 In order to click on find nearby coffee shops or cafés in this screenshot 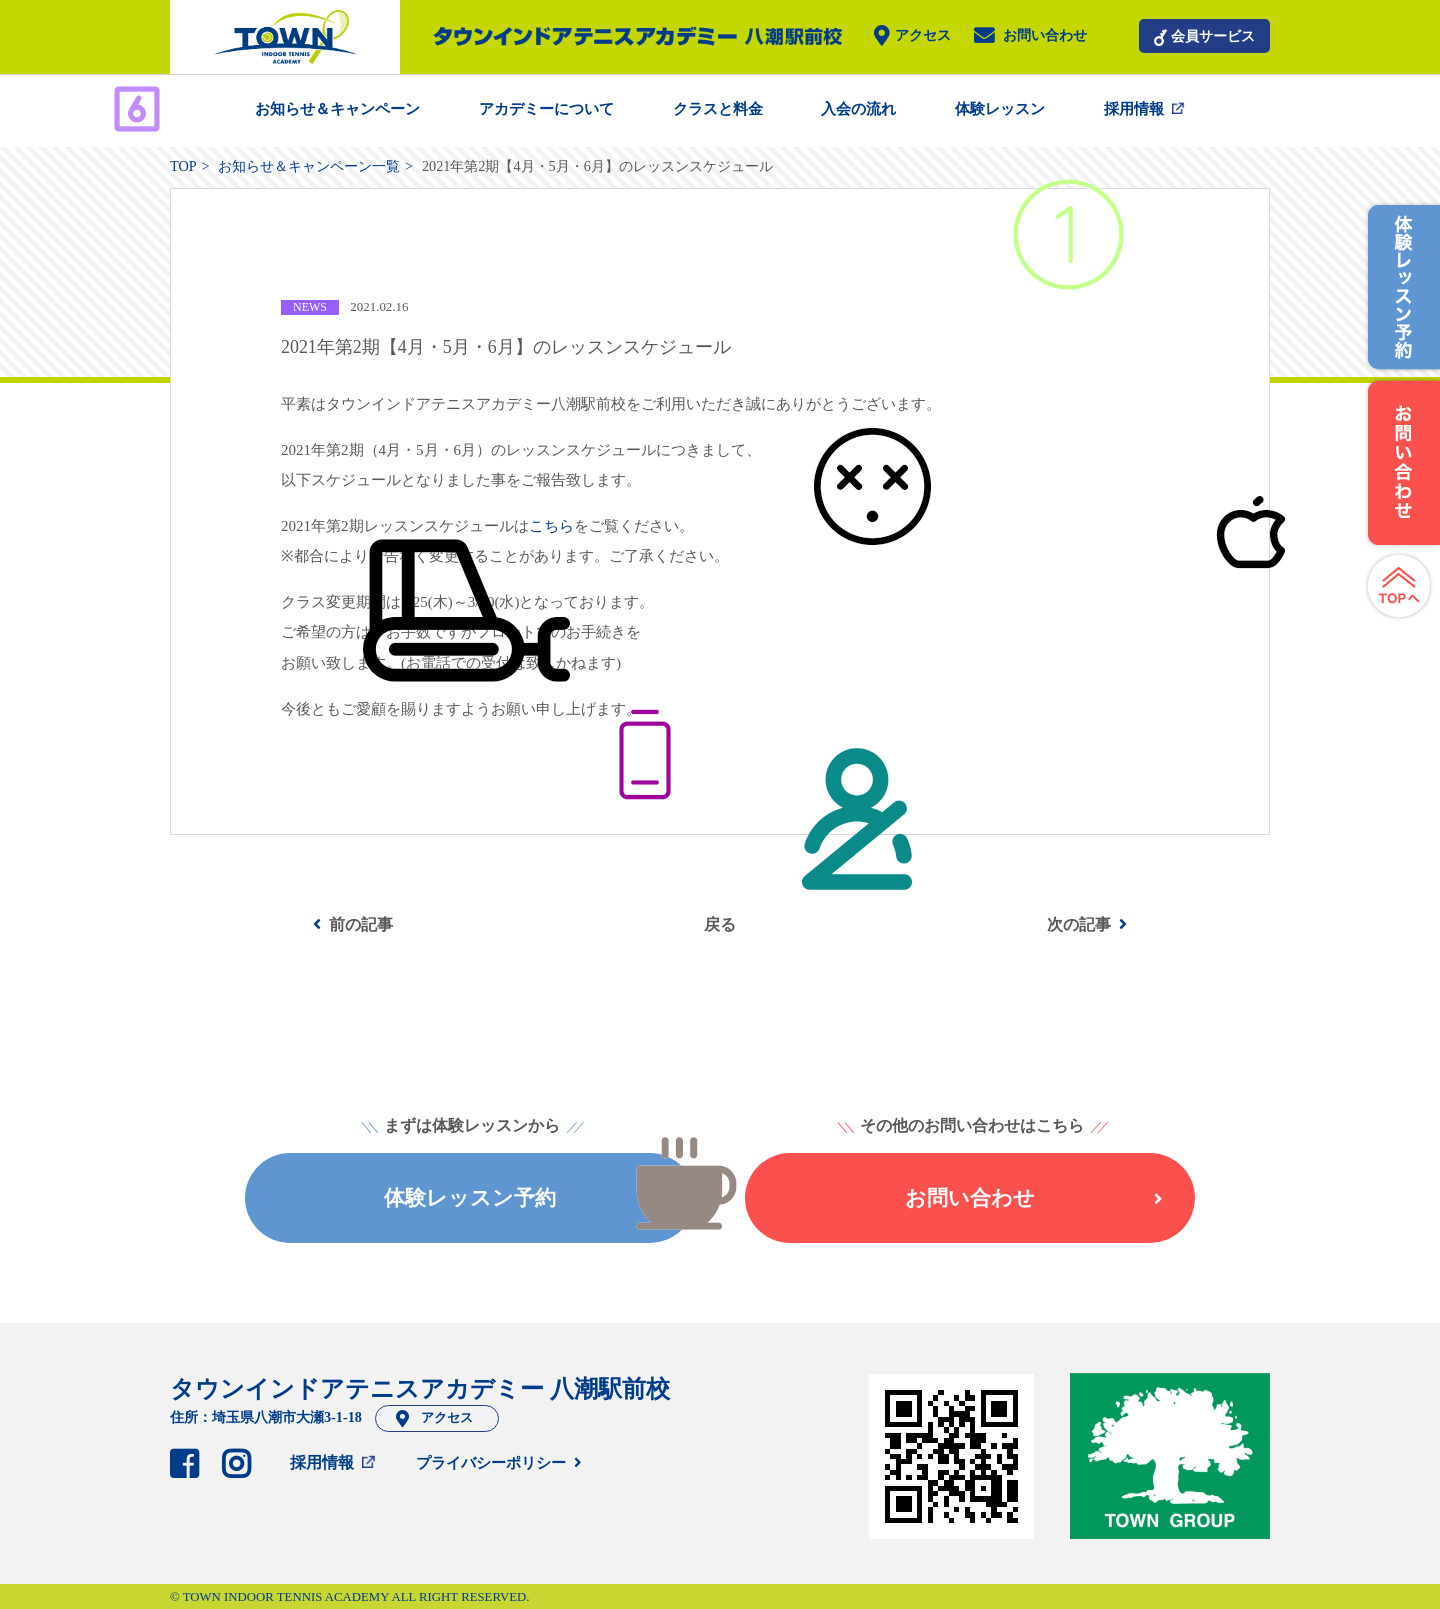, I will do `click(683, 1187)`.